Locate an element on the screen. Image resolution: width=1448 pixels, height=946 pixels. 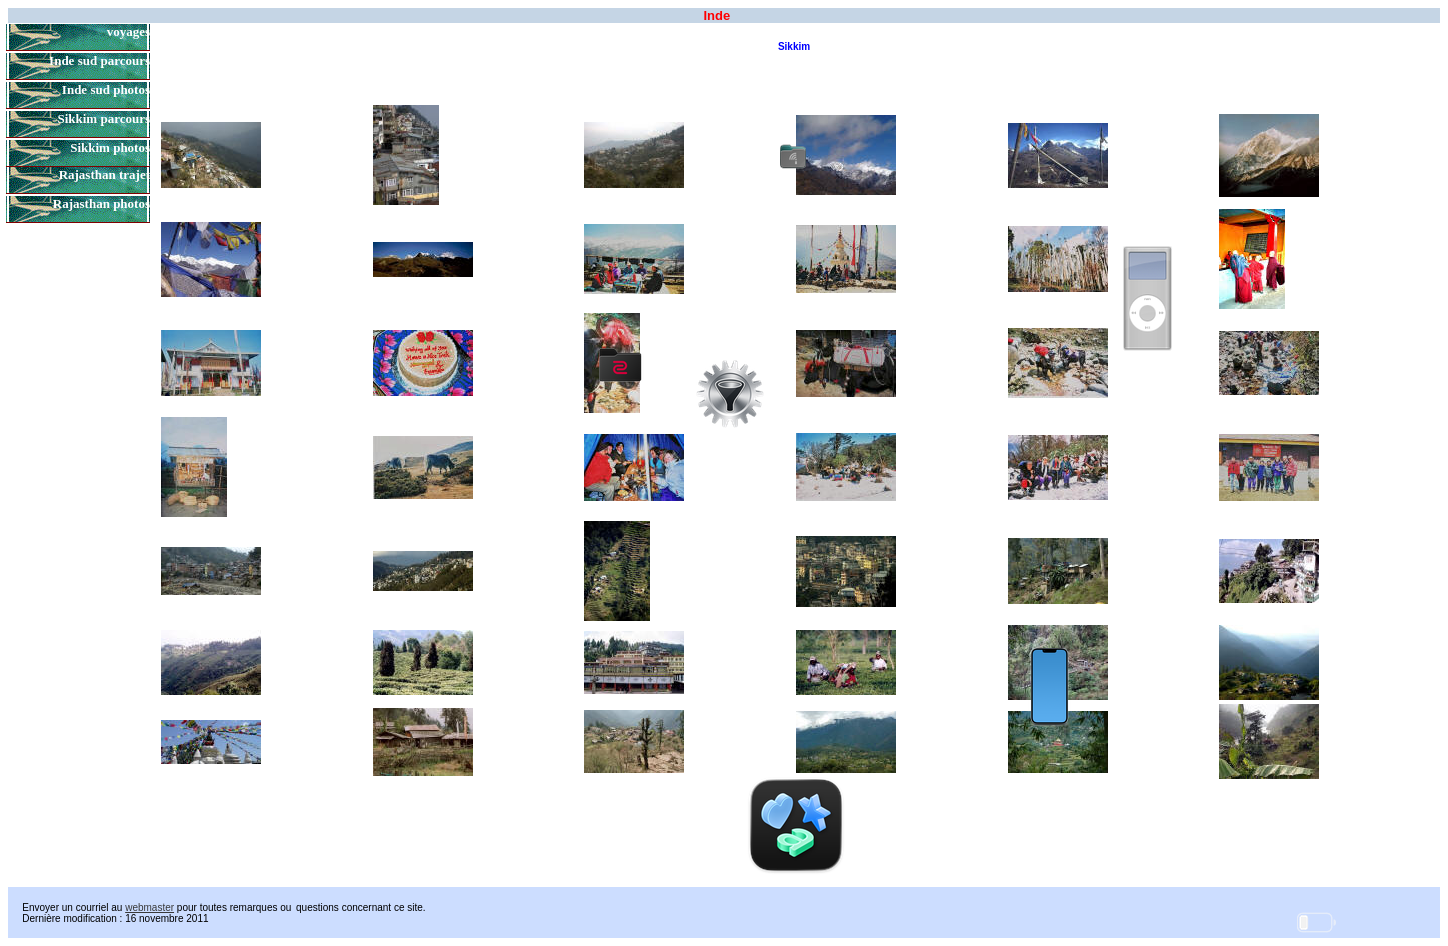
folder synced with insync cloud storage is located at coordinates (793, 156).